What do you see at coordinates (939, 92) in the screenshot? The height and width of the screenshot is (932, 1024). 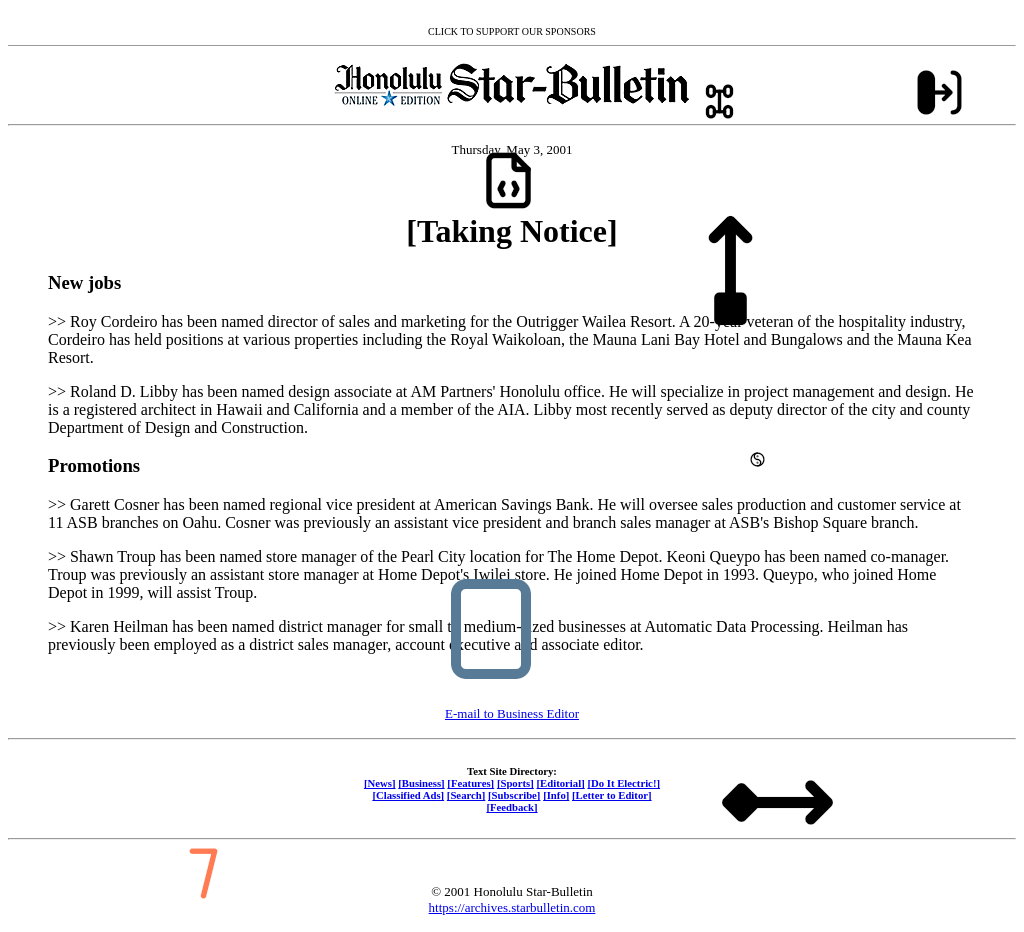 I see `move element to the right` at bounding box center [939, 92].